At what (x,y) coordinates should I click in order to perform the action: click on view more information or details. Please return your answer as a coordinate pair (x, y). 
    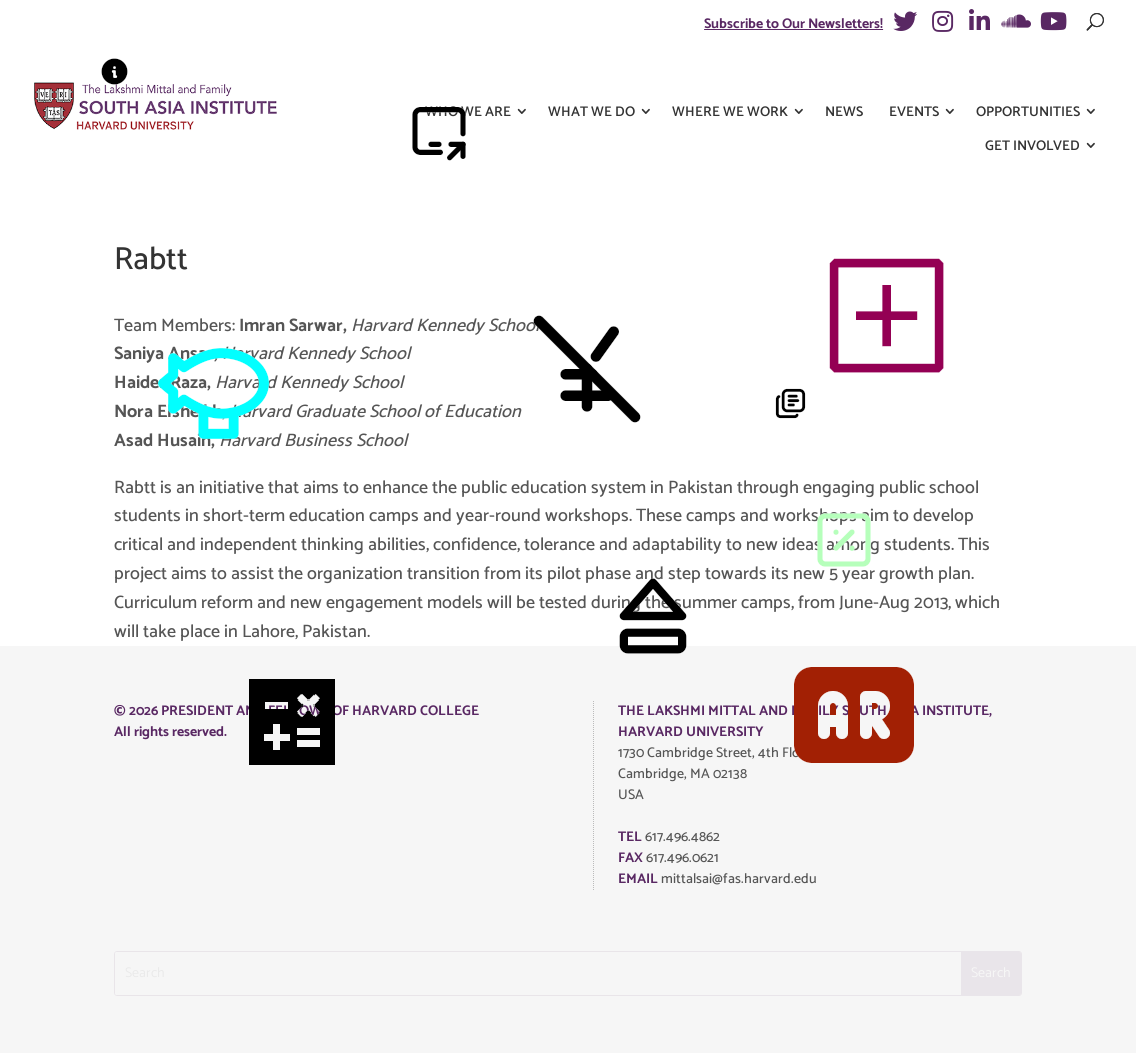
    Looking at the image, I should click on (114, 71).